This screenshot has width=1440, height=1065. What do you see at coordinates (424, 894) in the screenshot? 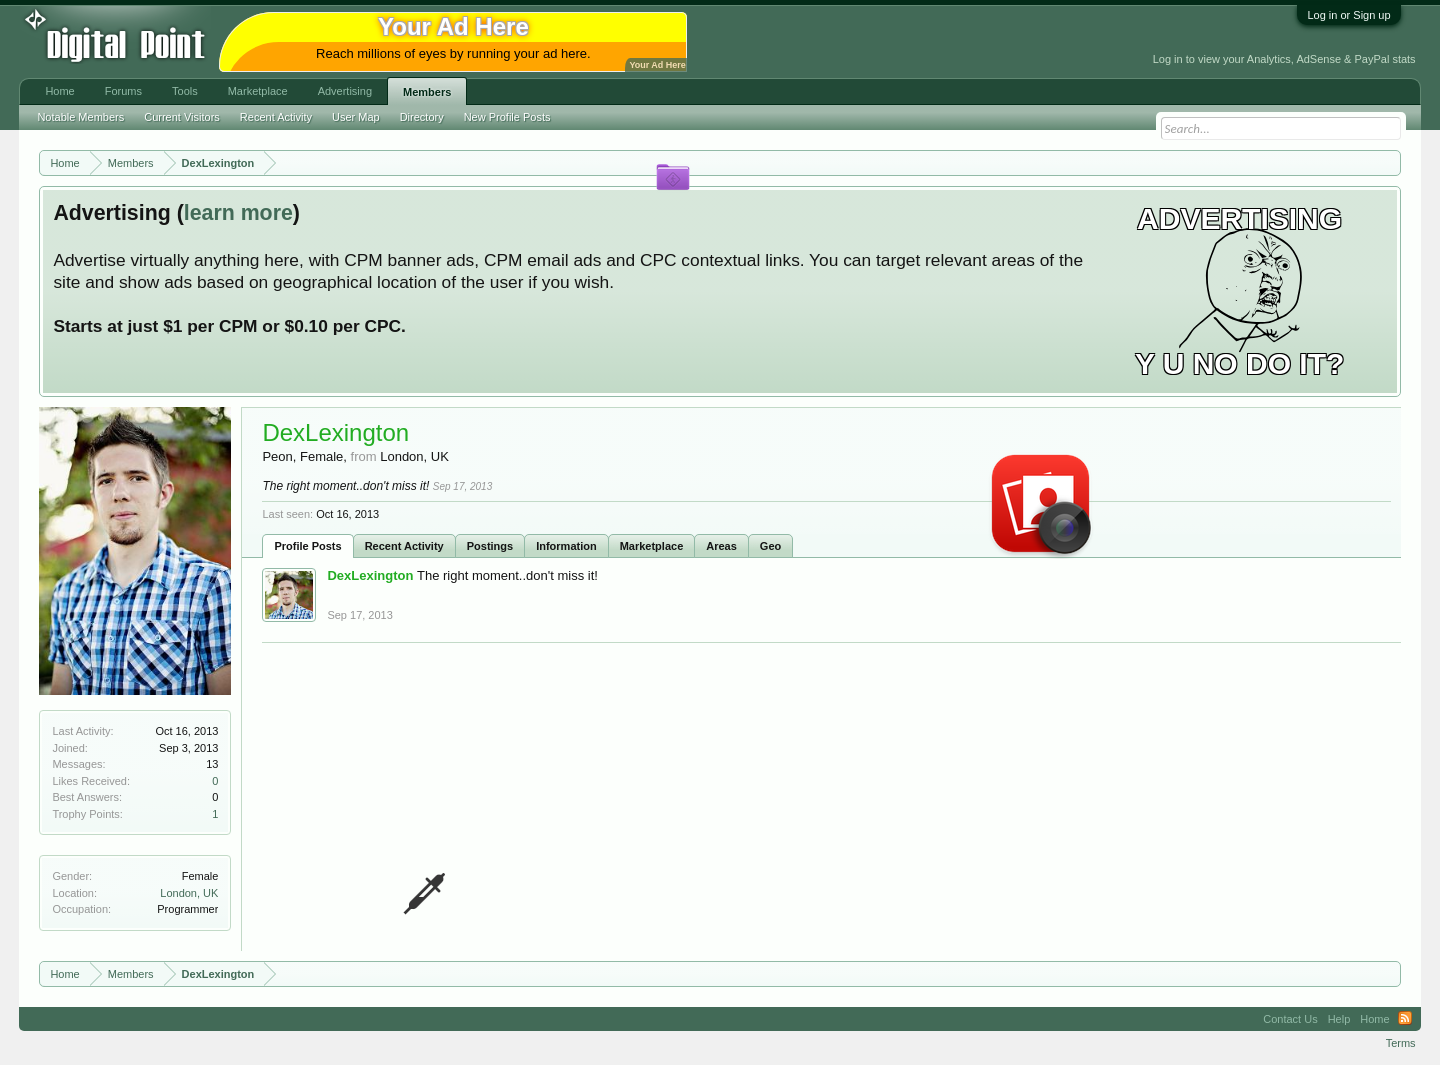
I see `open color picker tool` at bounding box center [424, 894].